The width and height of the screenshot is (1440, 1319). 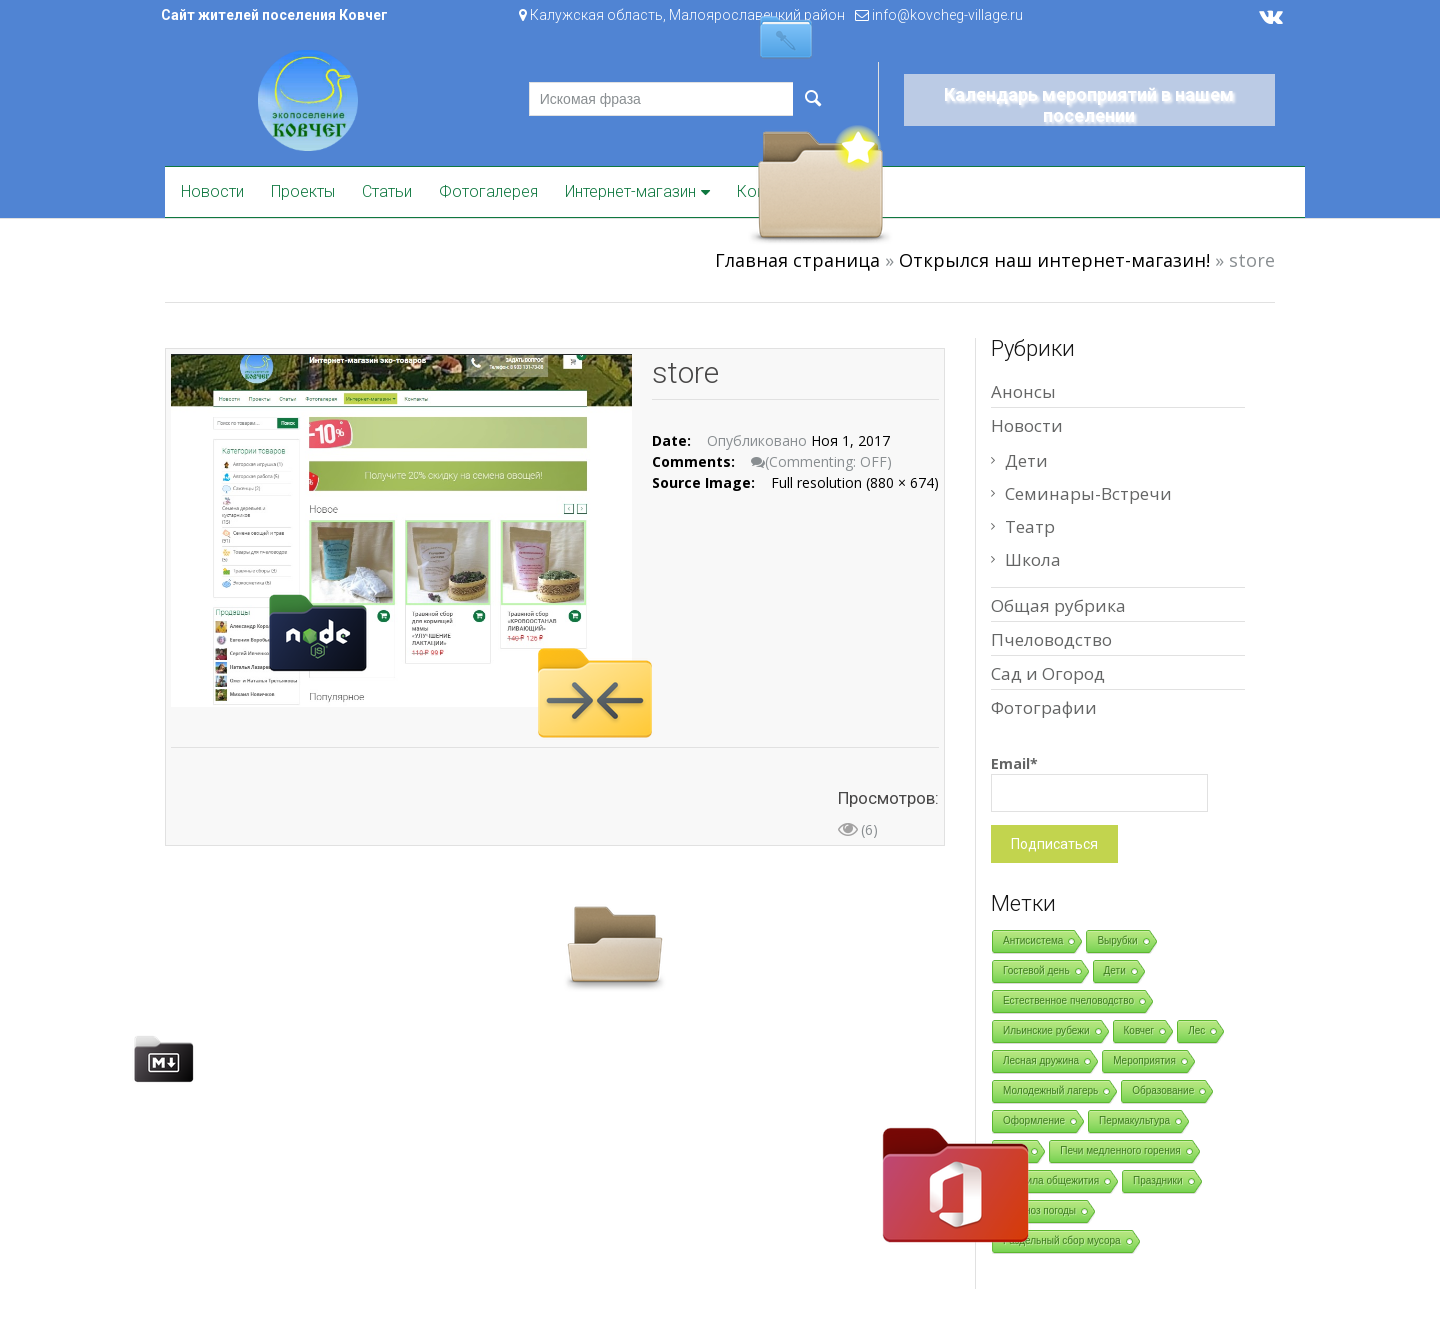 I want to click on compress folder contents to save space, so click(x=595, y=696).